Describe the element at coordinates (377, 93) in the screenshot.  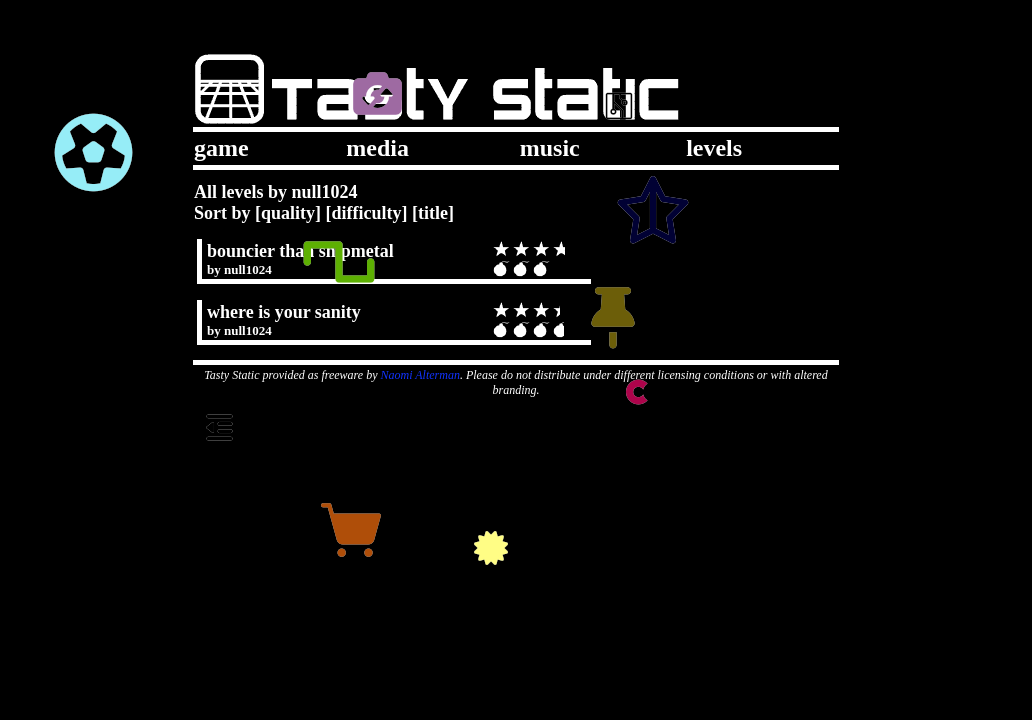
I see `switch between front and rear camera` at that location.